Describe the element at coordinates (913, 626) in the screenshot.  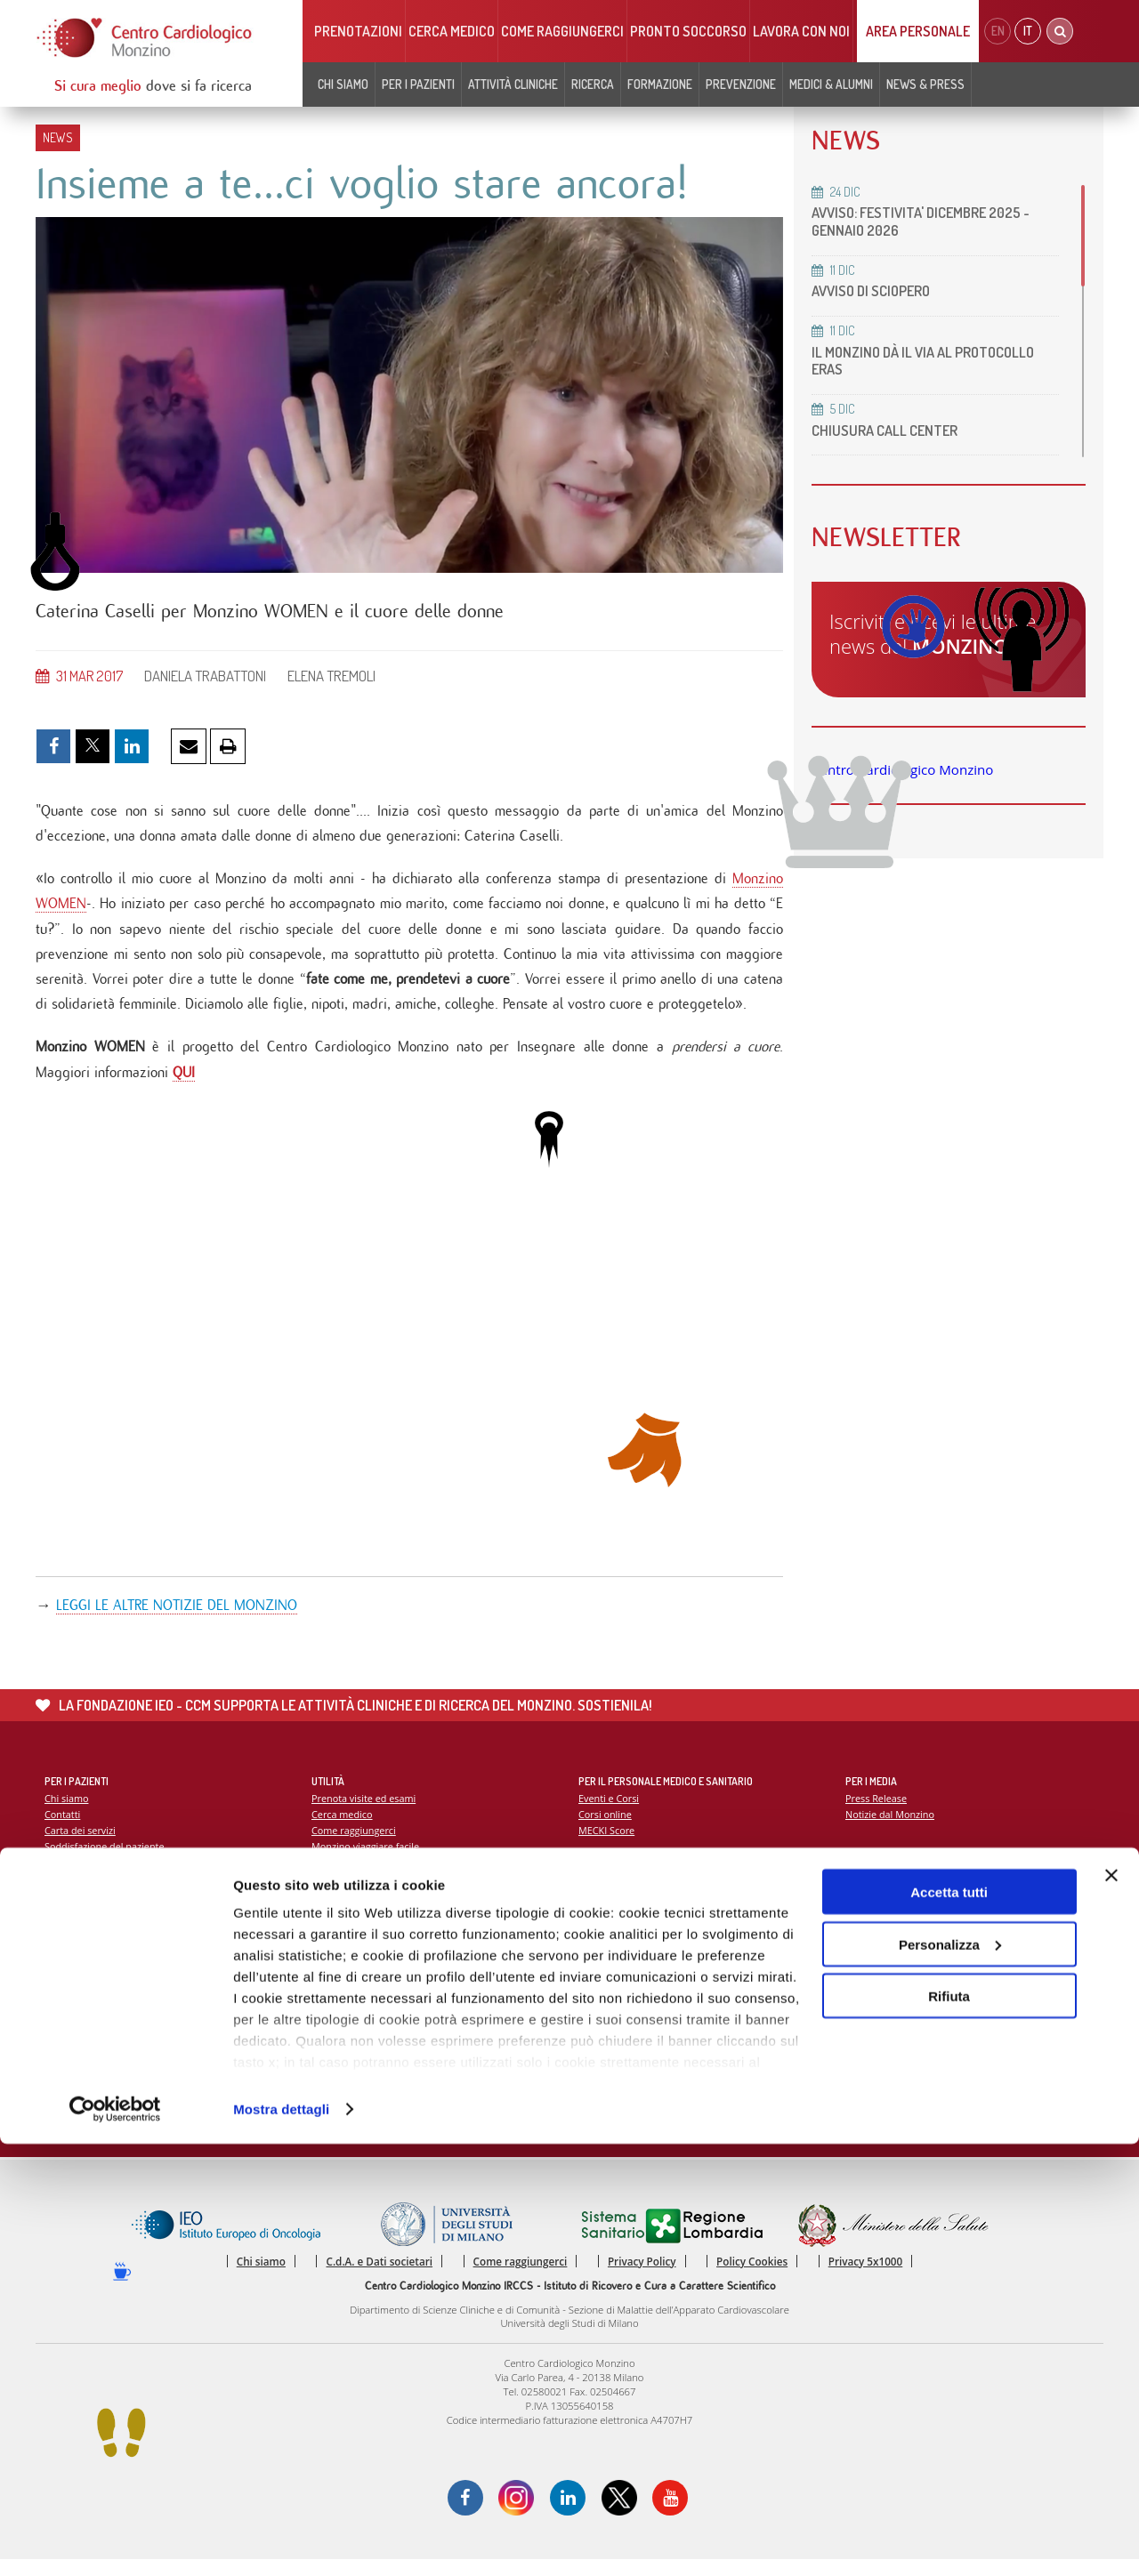
I see `indicates an interactive or usable item` at that location.